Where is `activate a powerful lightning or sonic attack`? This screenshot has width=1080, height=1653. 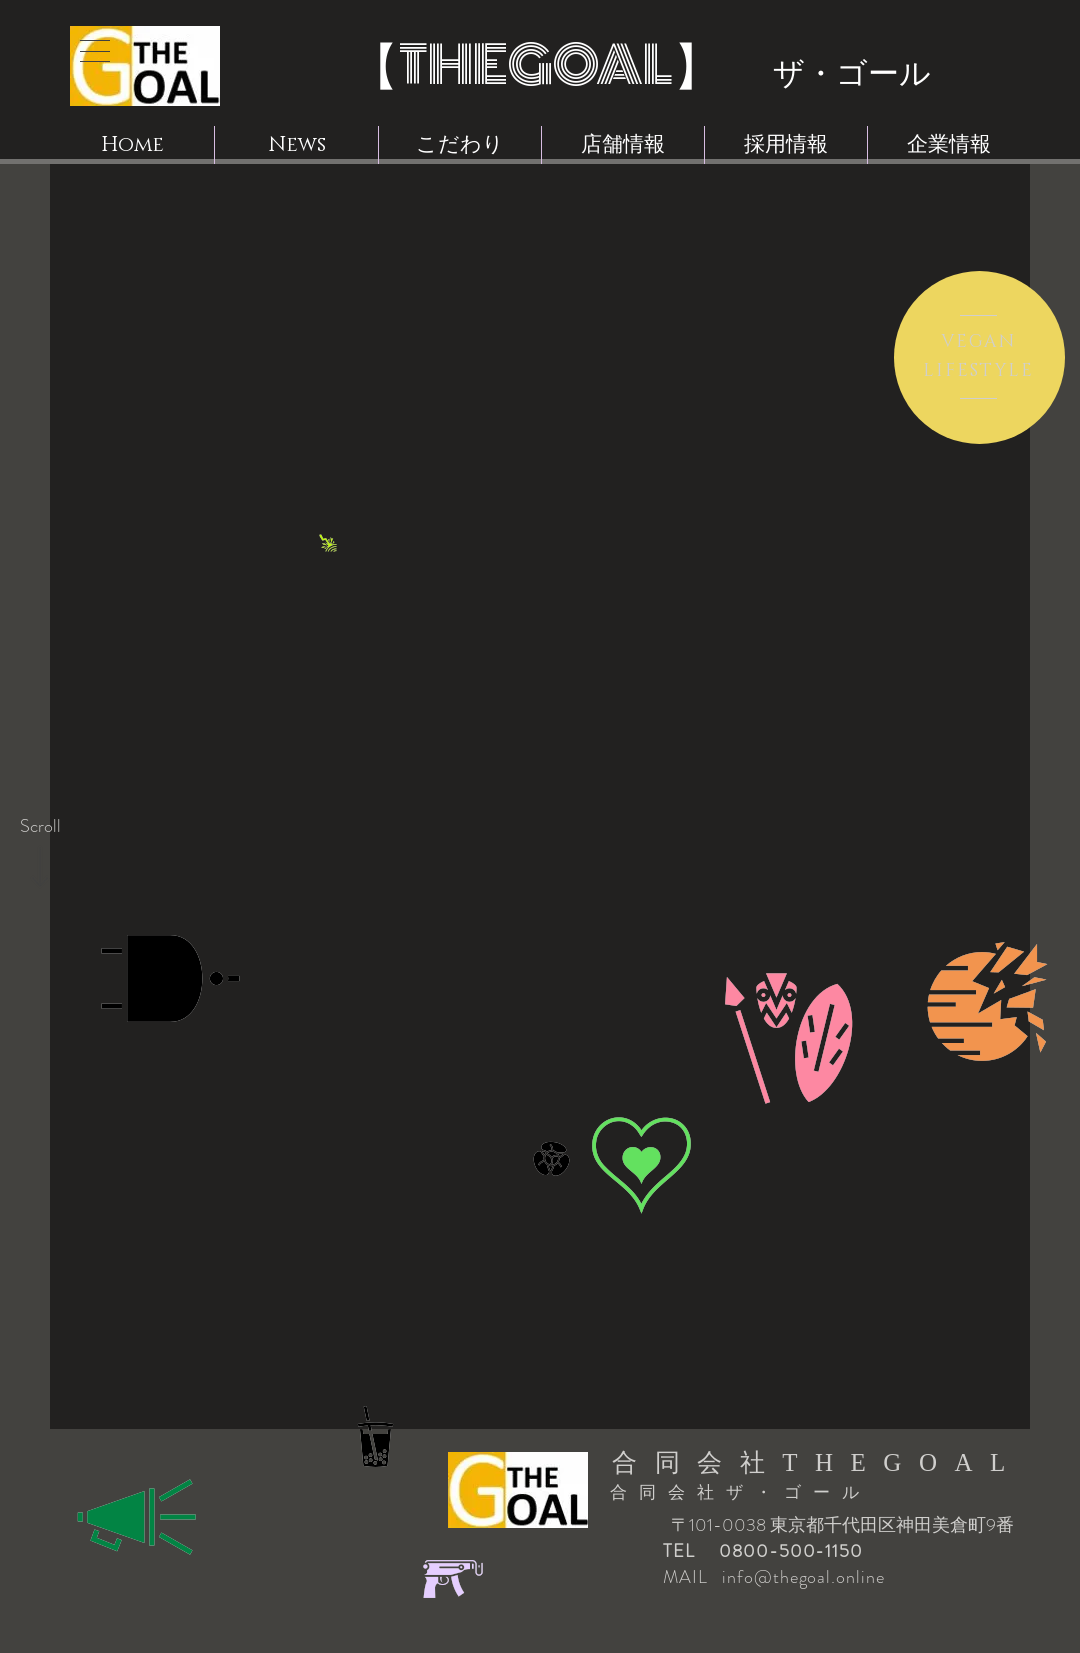 activate a powerful lightning or sonic attack is located at coordinates (328, 543).